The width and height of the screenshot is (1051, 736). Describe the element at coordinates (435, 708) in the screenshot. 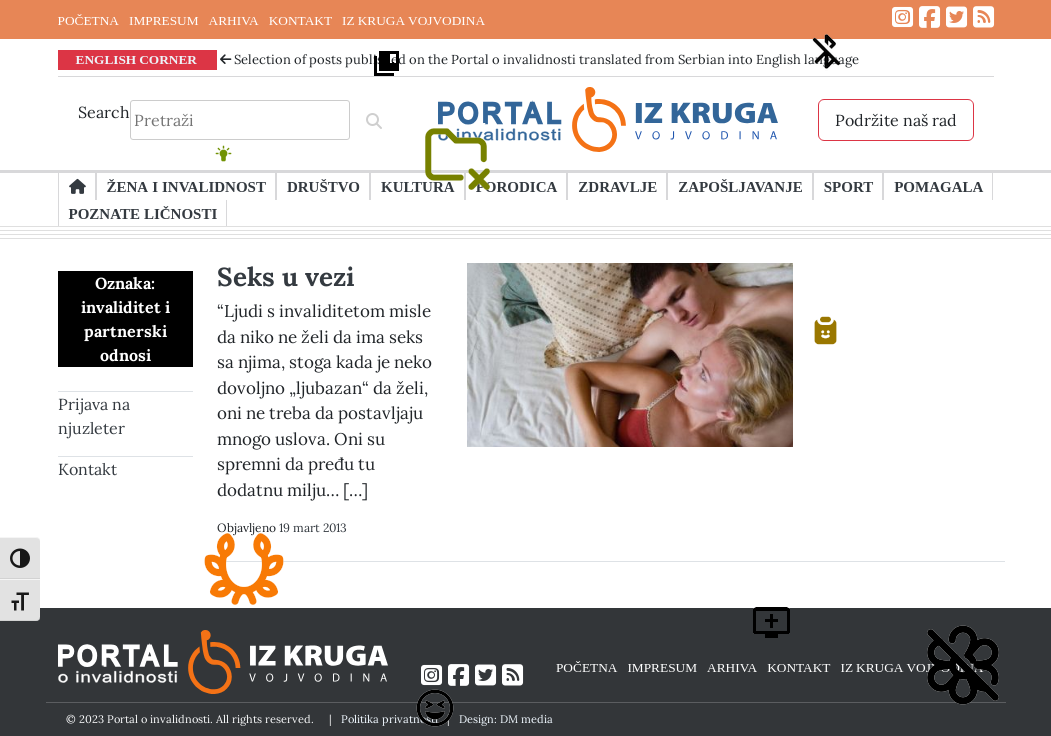

I see `react with a laughing emoji` at that location.